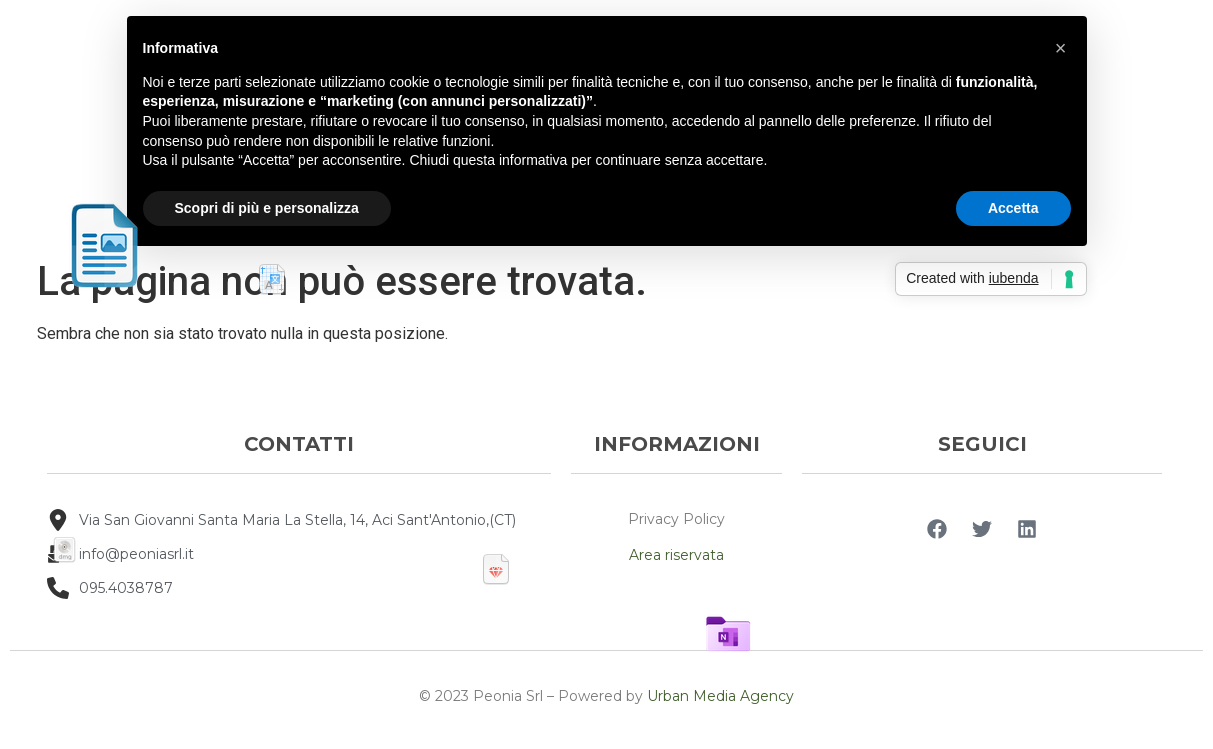 The width and height of the screenshot is (1213, 749). What do you see at coordinates (272, 279) in the screenshot?
I see `a gettext translation template file (.pot)` at bounding box center [272, 279].